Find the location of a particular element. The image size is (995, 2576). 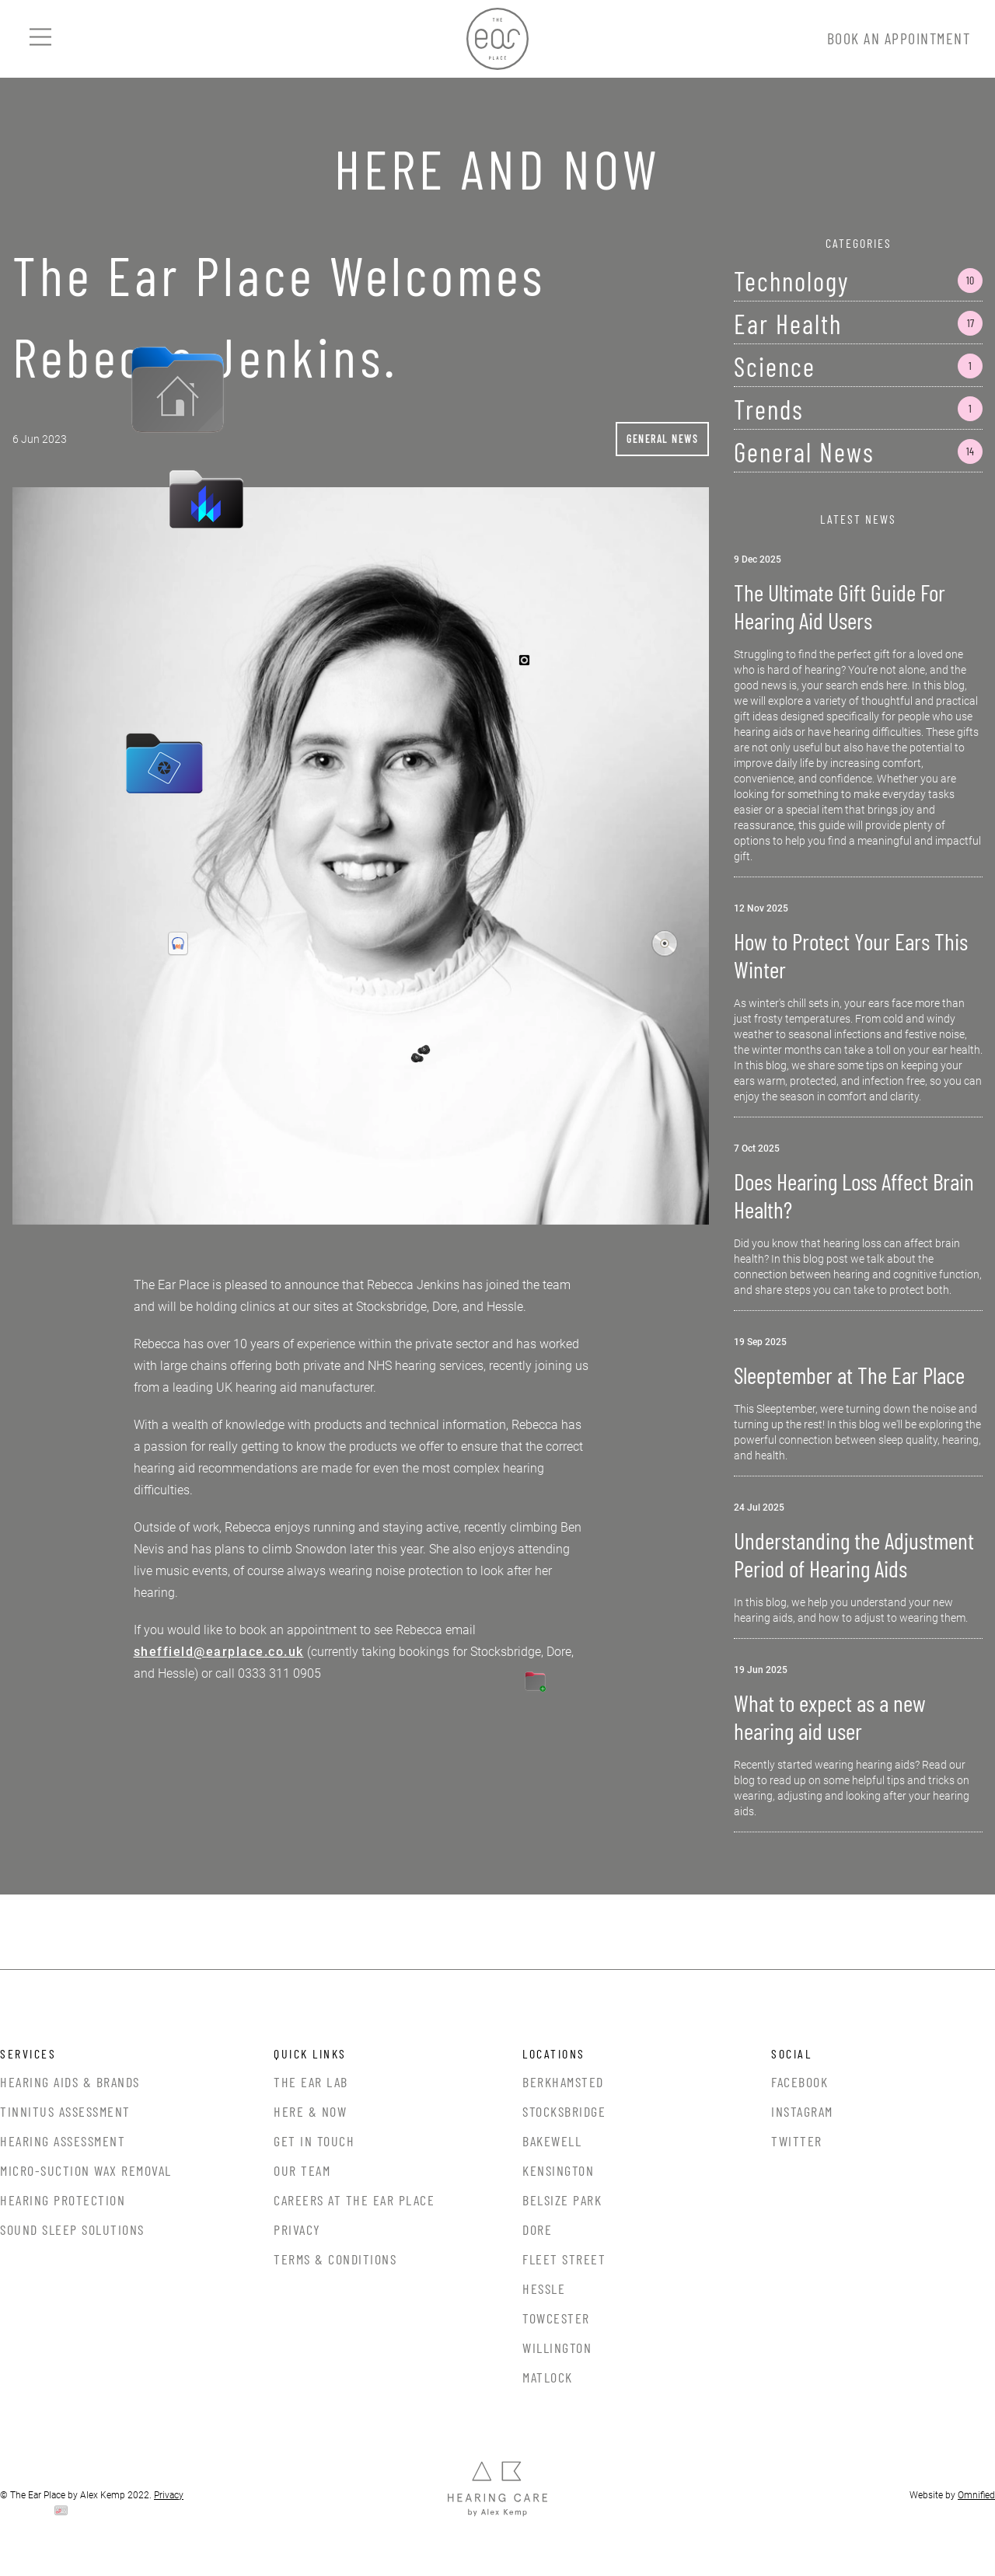

beats wireless earbuds device icon is located at coordinates (421, 1054).